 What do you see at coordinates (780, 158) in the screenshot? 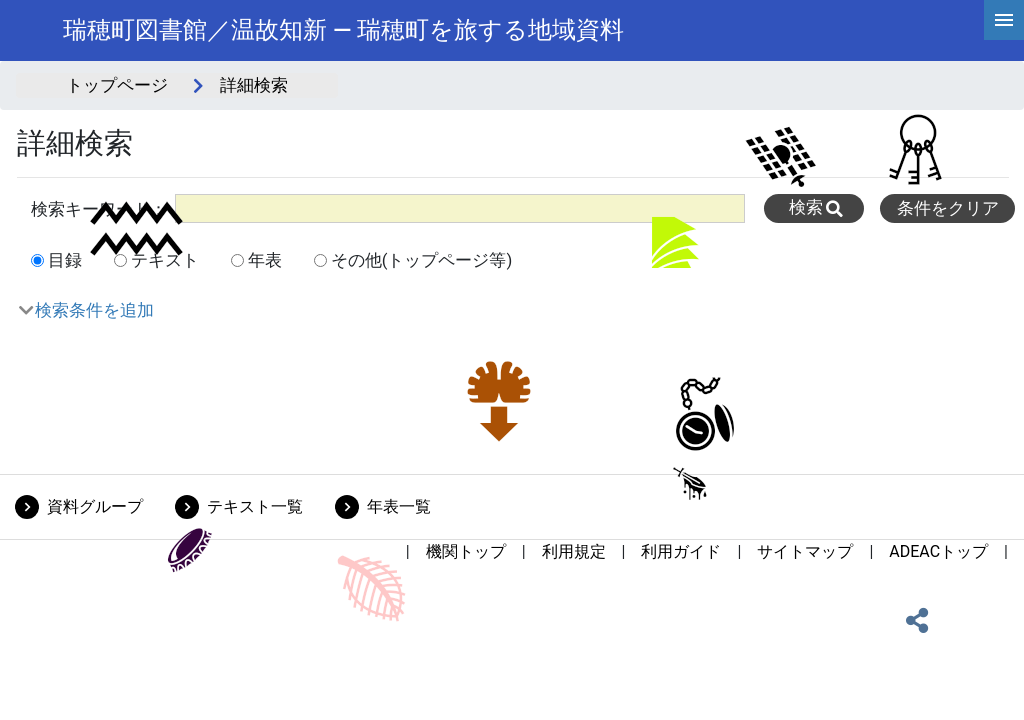
I see `access satellite or space-related features` at bounding box center [780, 158].